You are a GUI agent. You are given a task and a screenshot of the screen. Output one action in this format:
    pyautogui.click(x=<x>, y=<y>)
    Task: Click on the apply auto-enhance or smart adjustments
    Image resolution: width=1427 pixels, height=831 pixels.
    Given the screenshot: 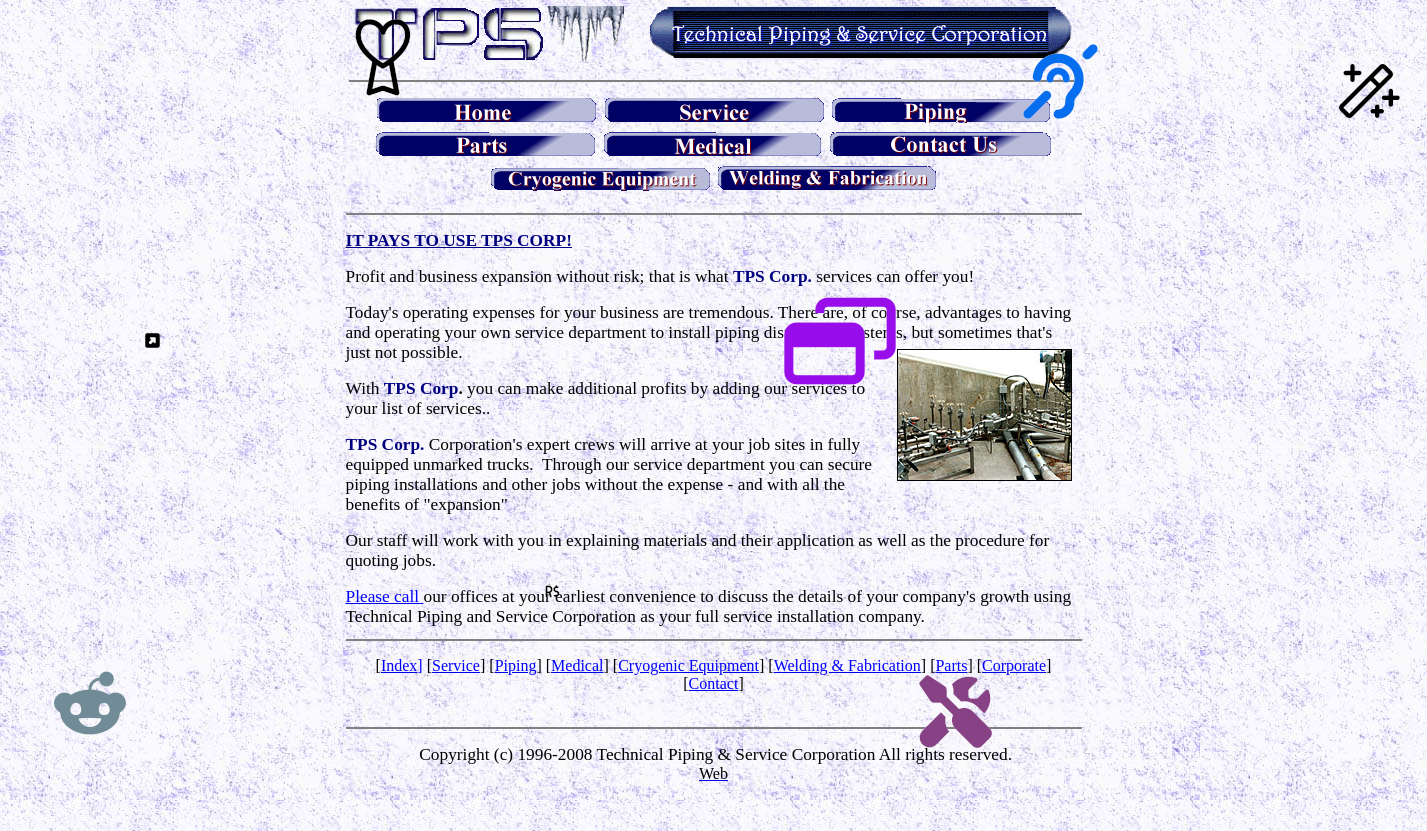 What is the action you would take?
    pyautogui.click(x=1366, y=91)
    